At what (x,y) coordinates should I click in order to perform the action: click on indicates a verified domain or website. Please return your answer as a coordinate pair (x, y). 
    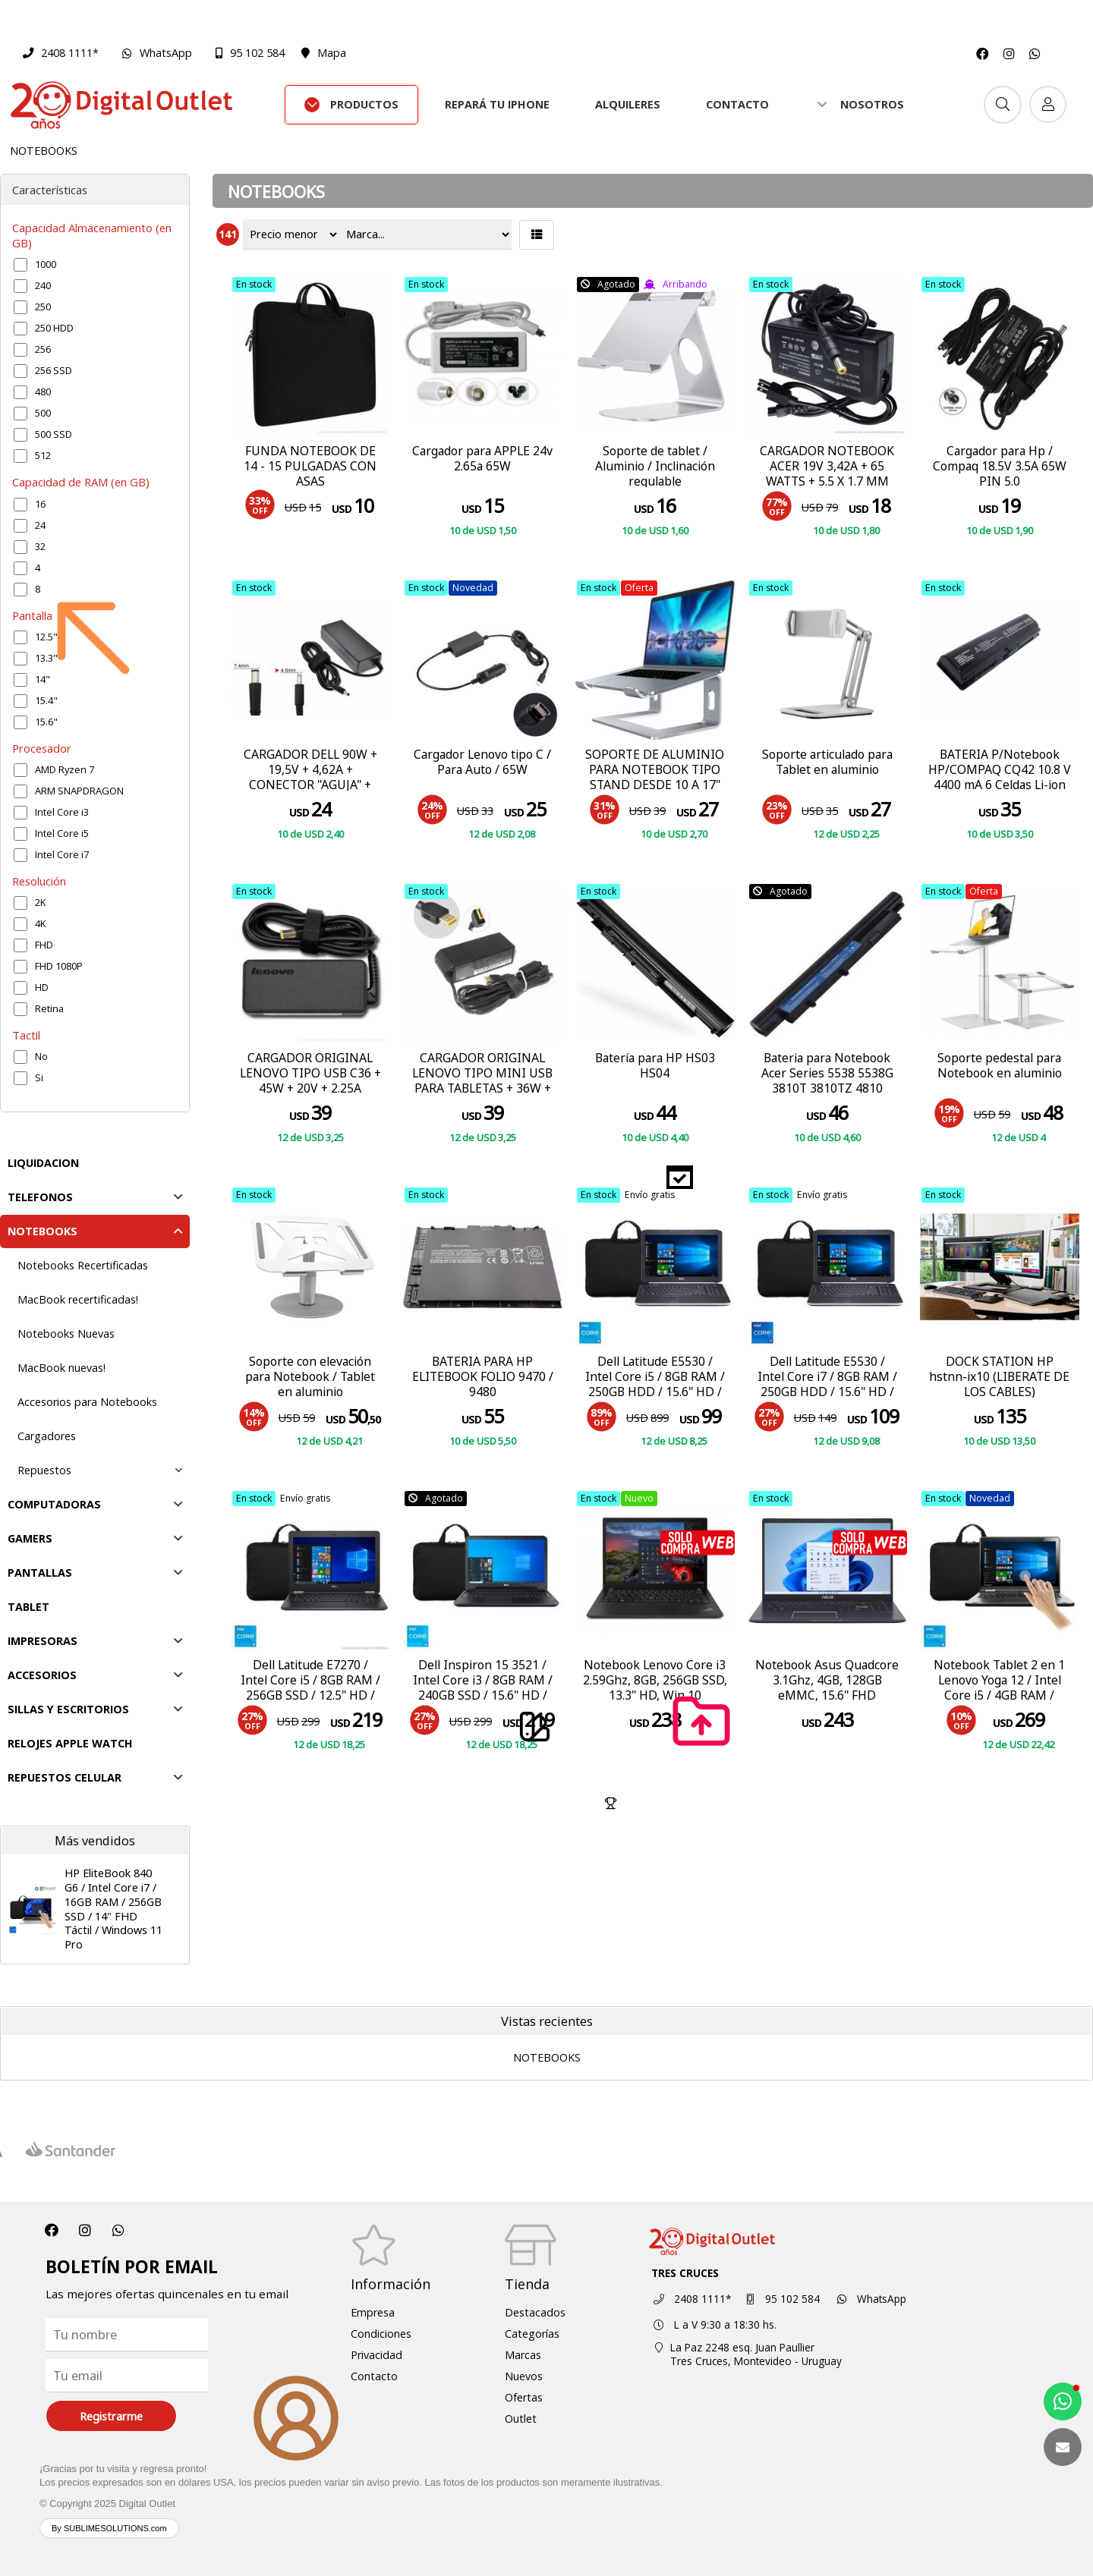
    Looking at the image, I should click on (679, 1177).